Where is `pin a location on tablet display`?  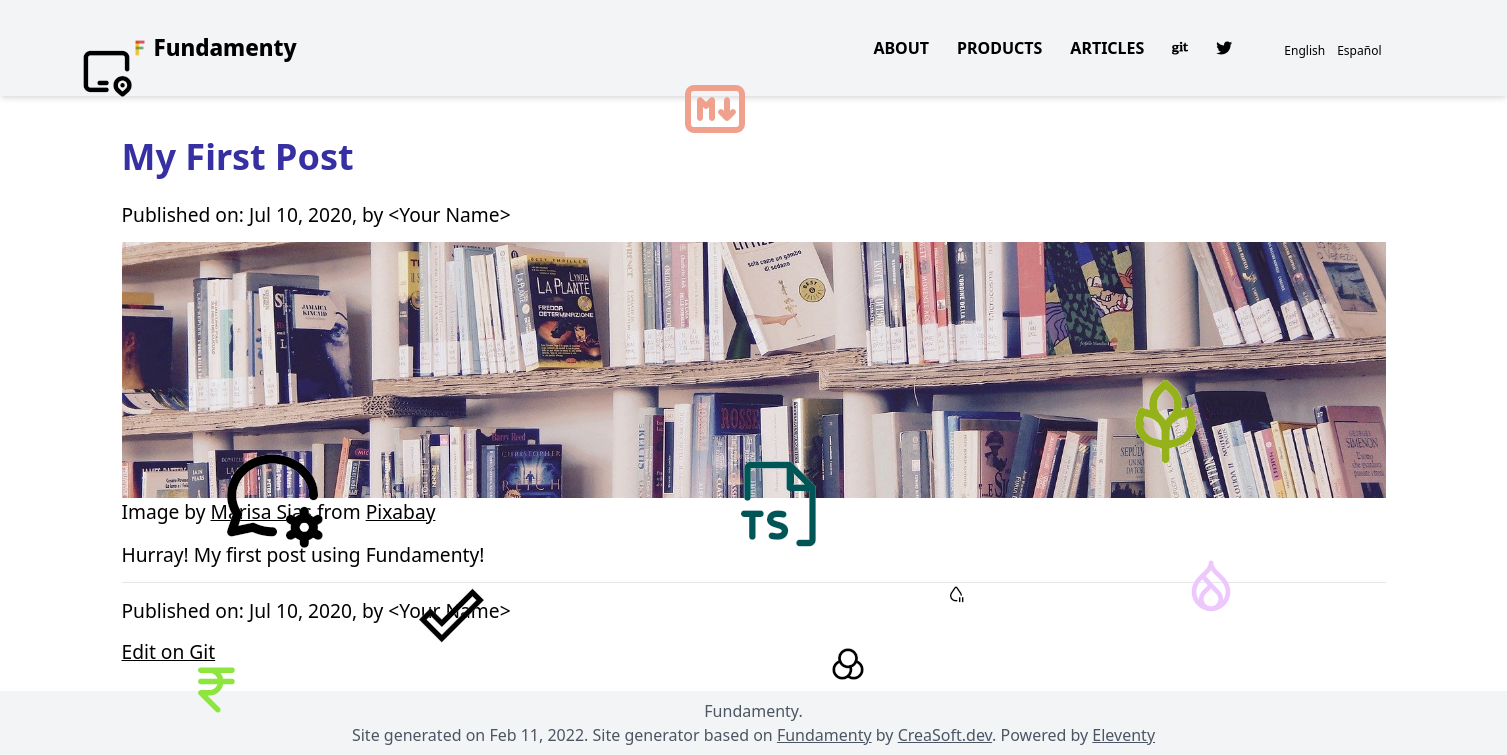 pin a location on tablet display is located at coordinates (106, 71).